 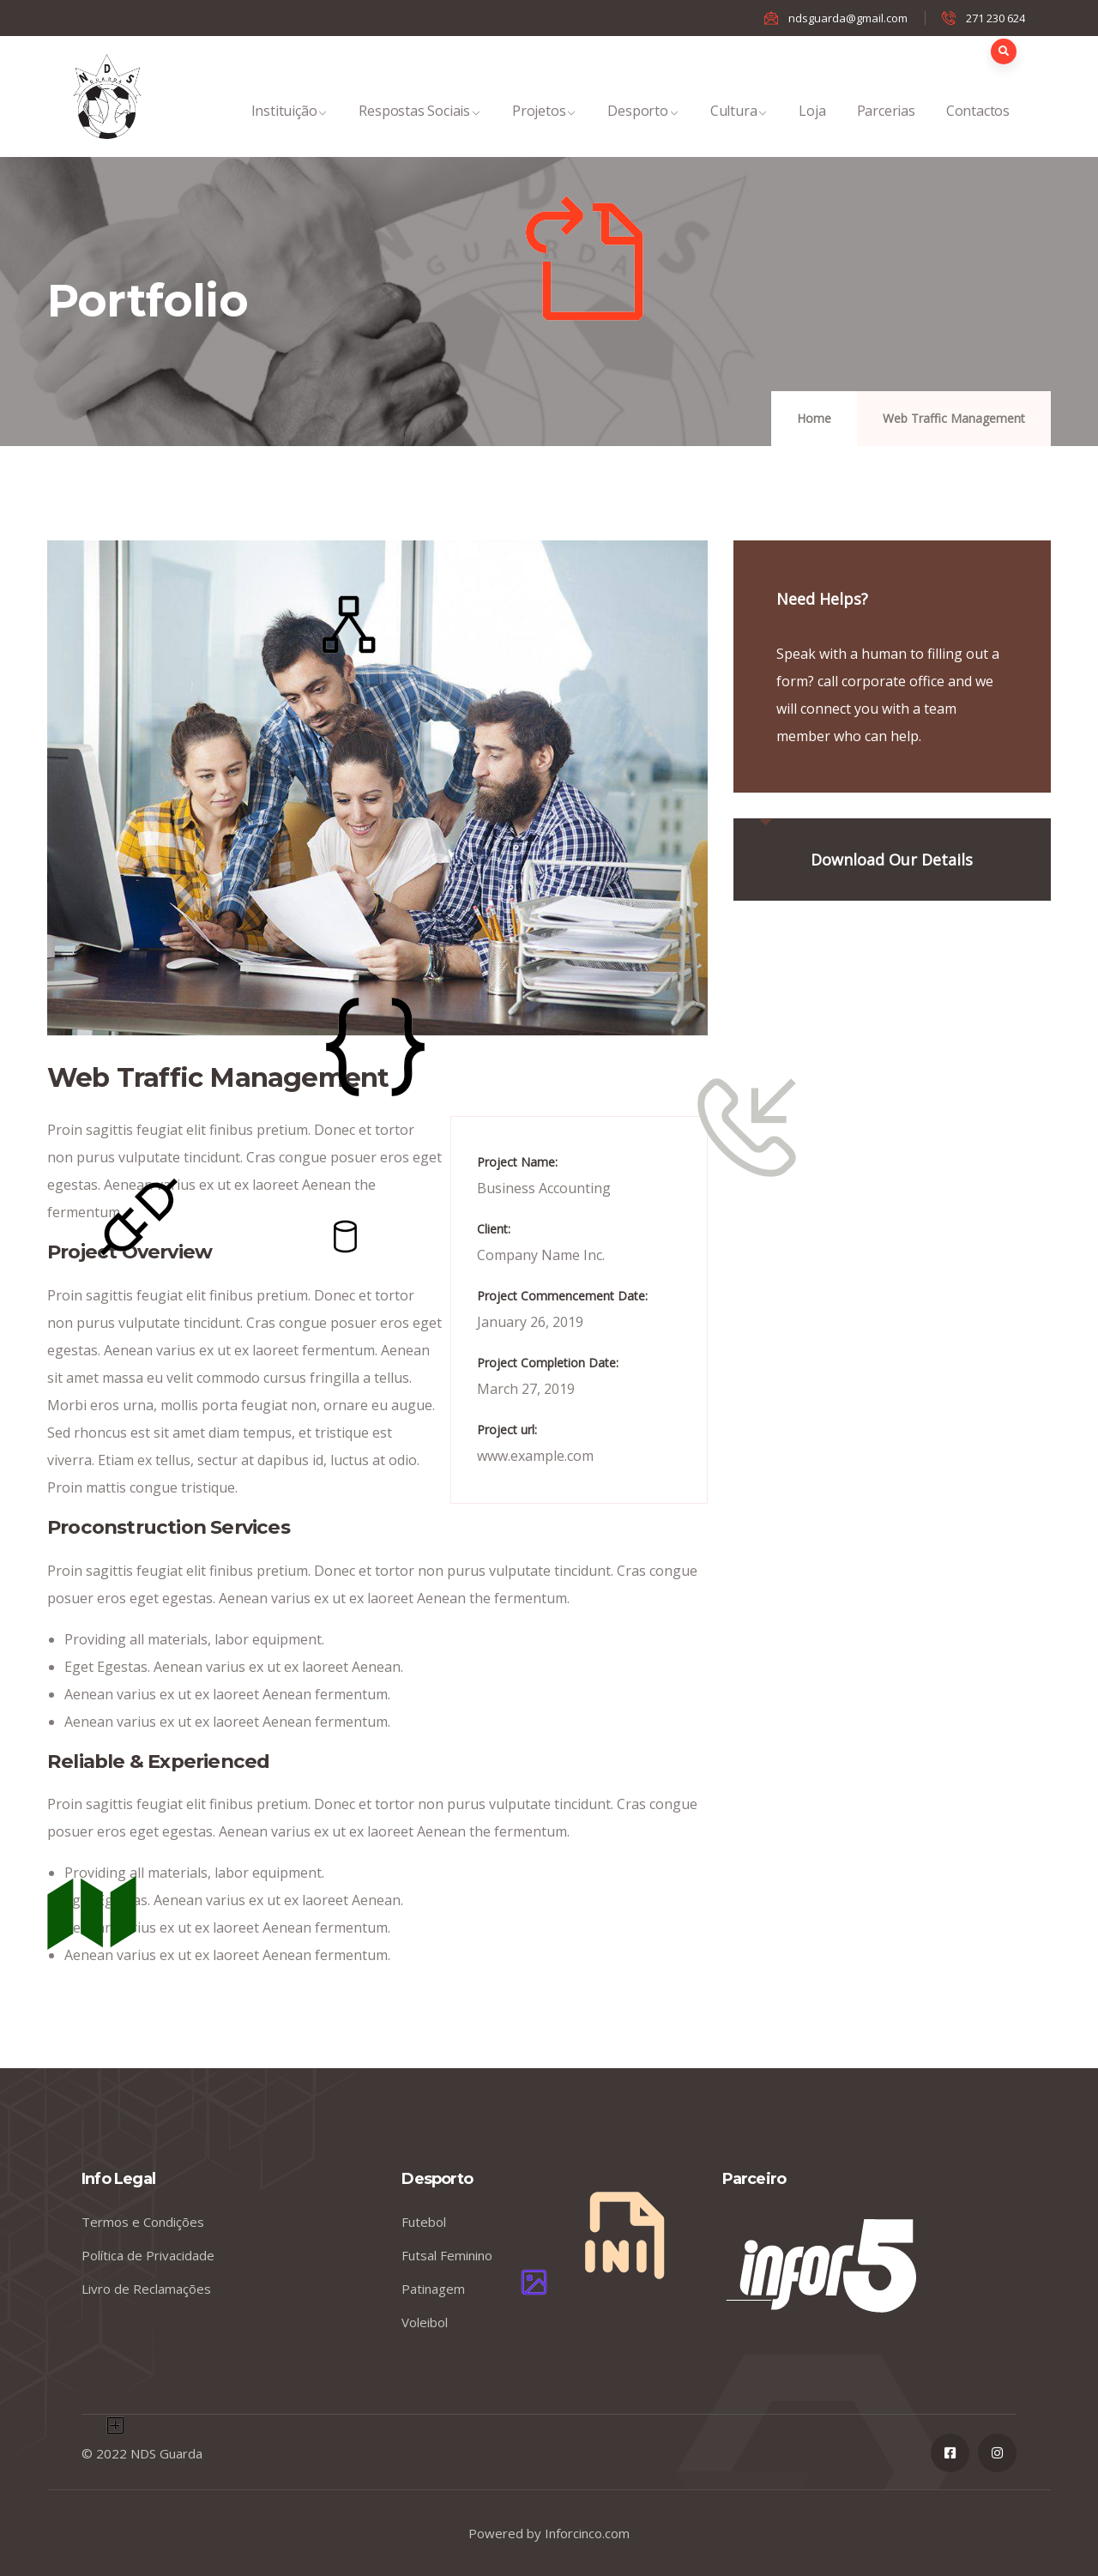 What do you see at coordinates (351, 624) in the screenshot?
I see `view subtype hierarchy in code editor` at bounding box center [351, 624].